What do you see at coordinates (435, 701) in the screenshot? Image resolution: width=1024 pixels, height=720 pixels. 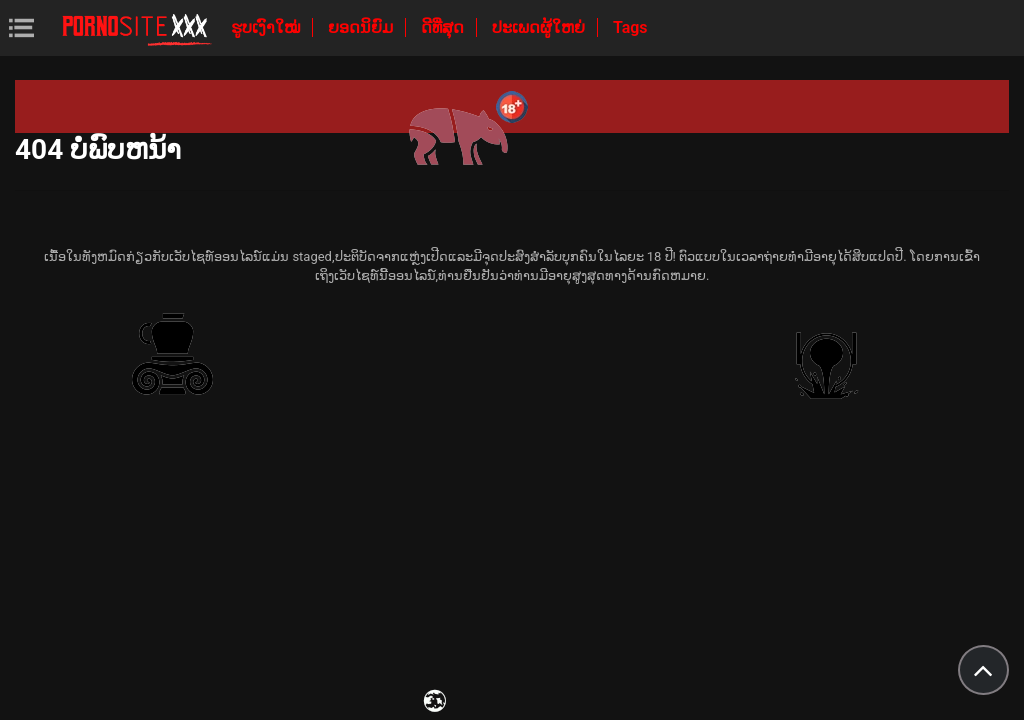 I see `view world map or global overview` at bounding box center [435, 701].